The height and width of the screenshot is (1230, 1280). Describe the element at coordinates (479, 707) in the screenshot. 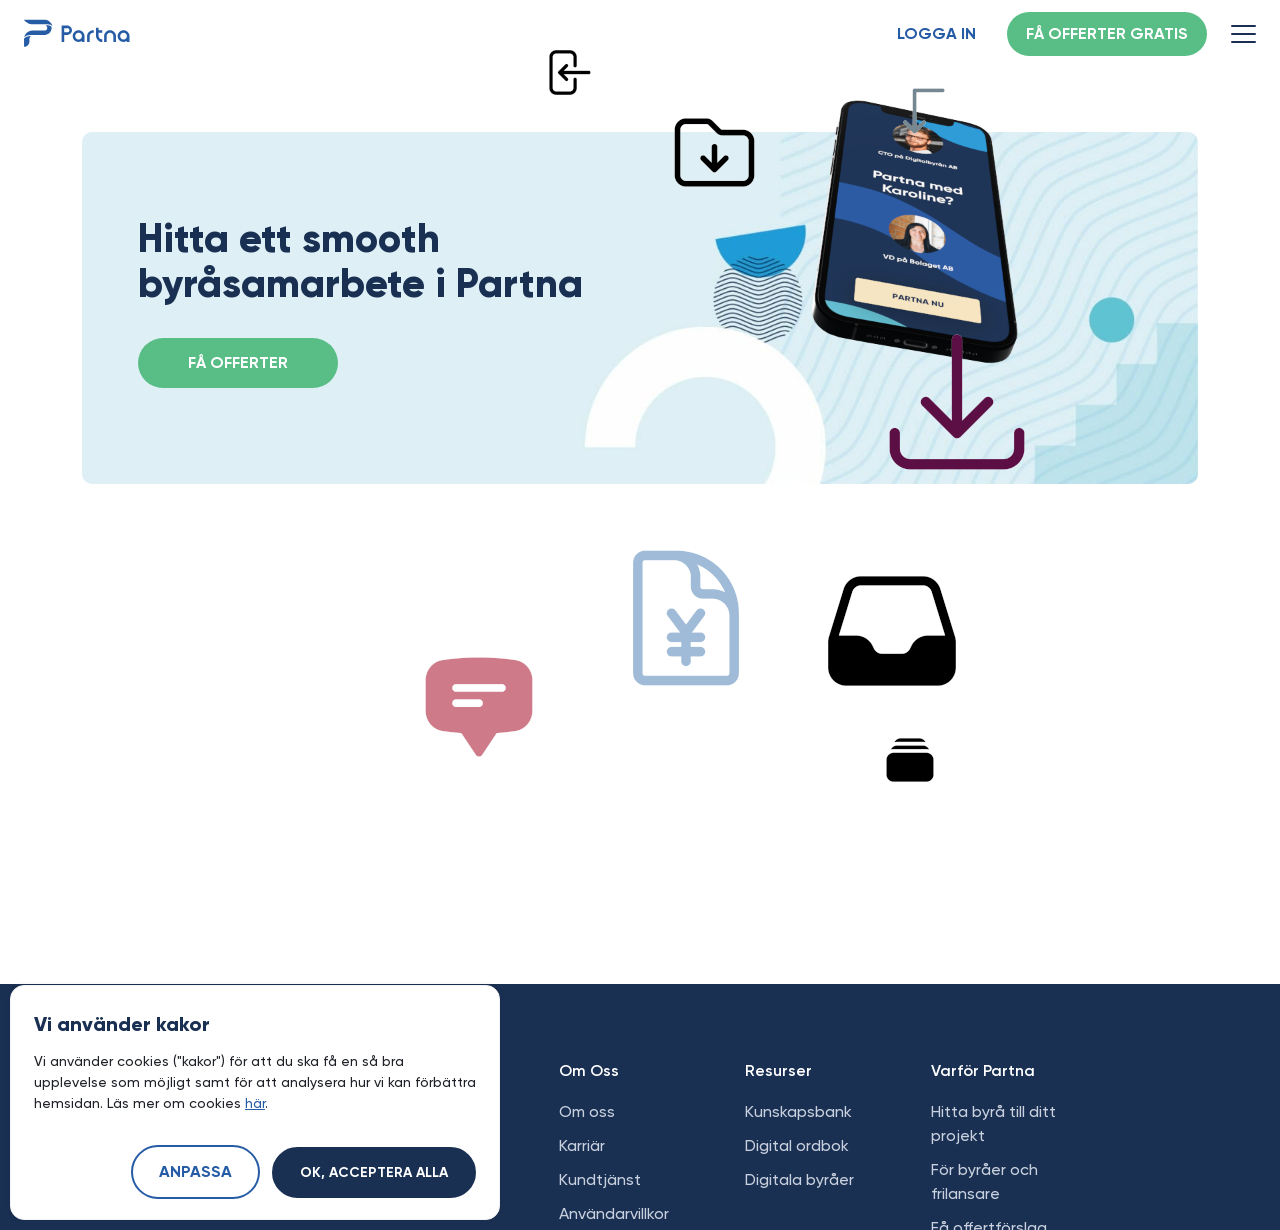

I see `open chat or messaging` at that location.